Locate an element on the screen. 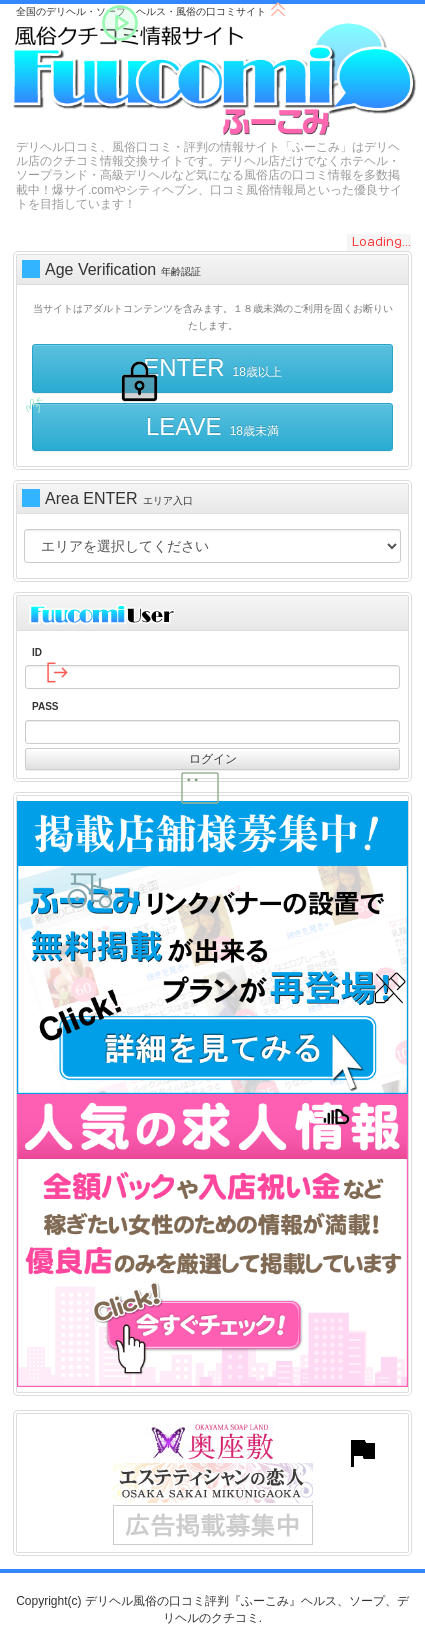 The width and height of the screenshot is (425, 1647). access farming or agricultural features is located at coordinates (89, 890).